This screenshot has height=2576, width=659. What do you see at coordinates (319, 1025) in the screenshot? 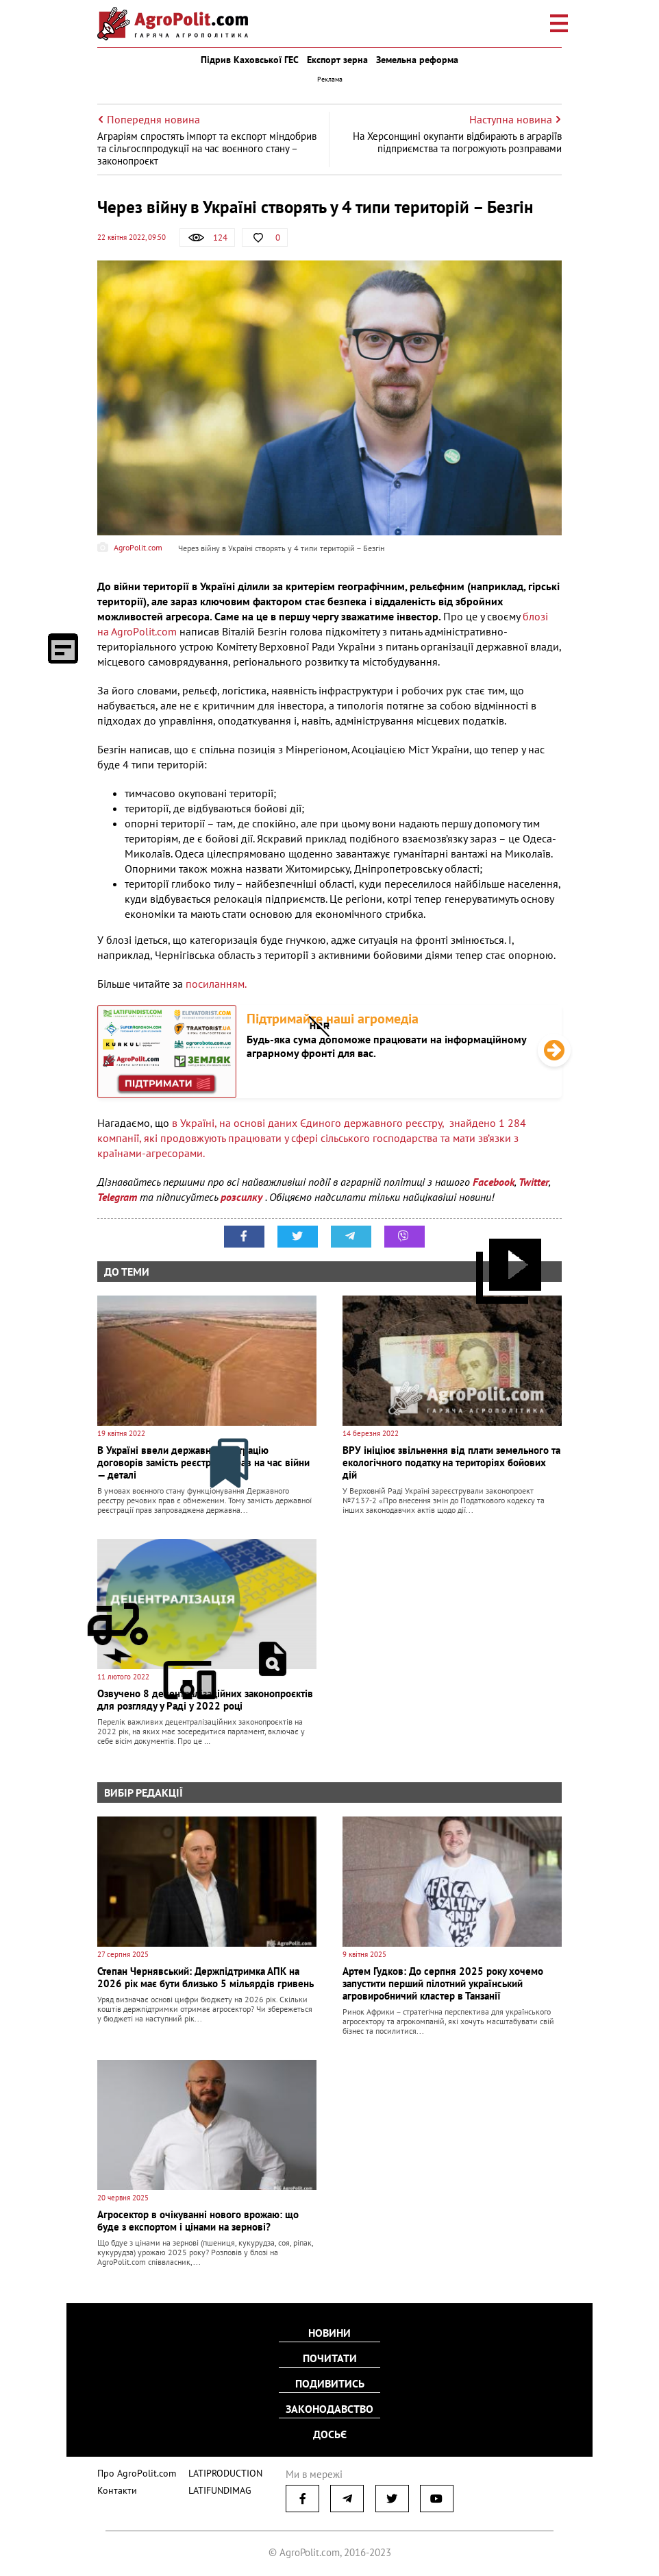
I see `disable HDR mode in camera settings` at bounding box center [319, 1025].